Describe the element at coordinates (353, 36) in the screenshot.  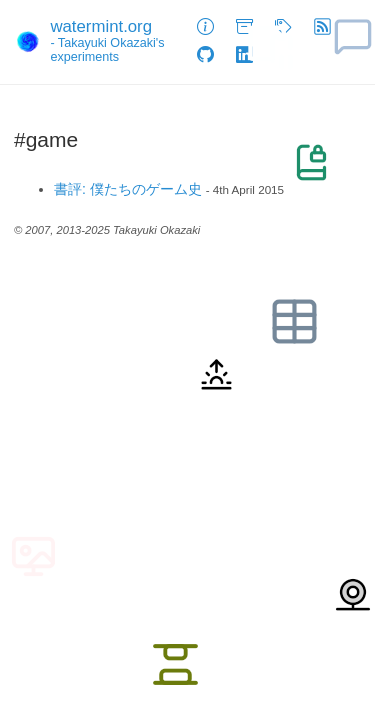
I see `open chat or messaging` at that location.